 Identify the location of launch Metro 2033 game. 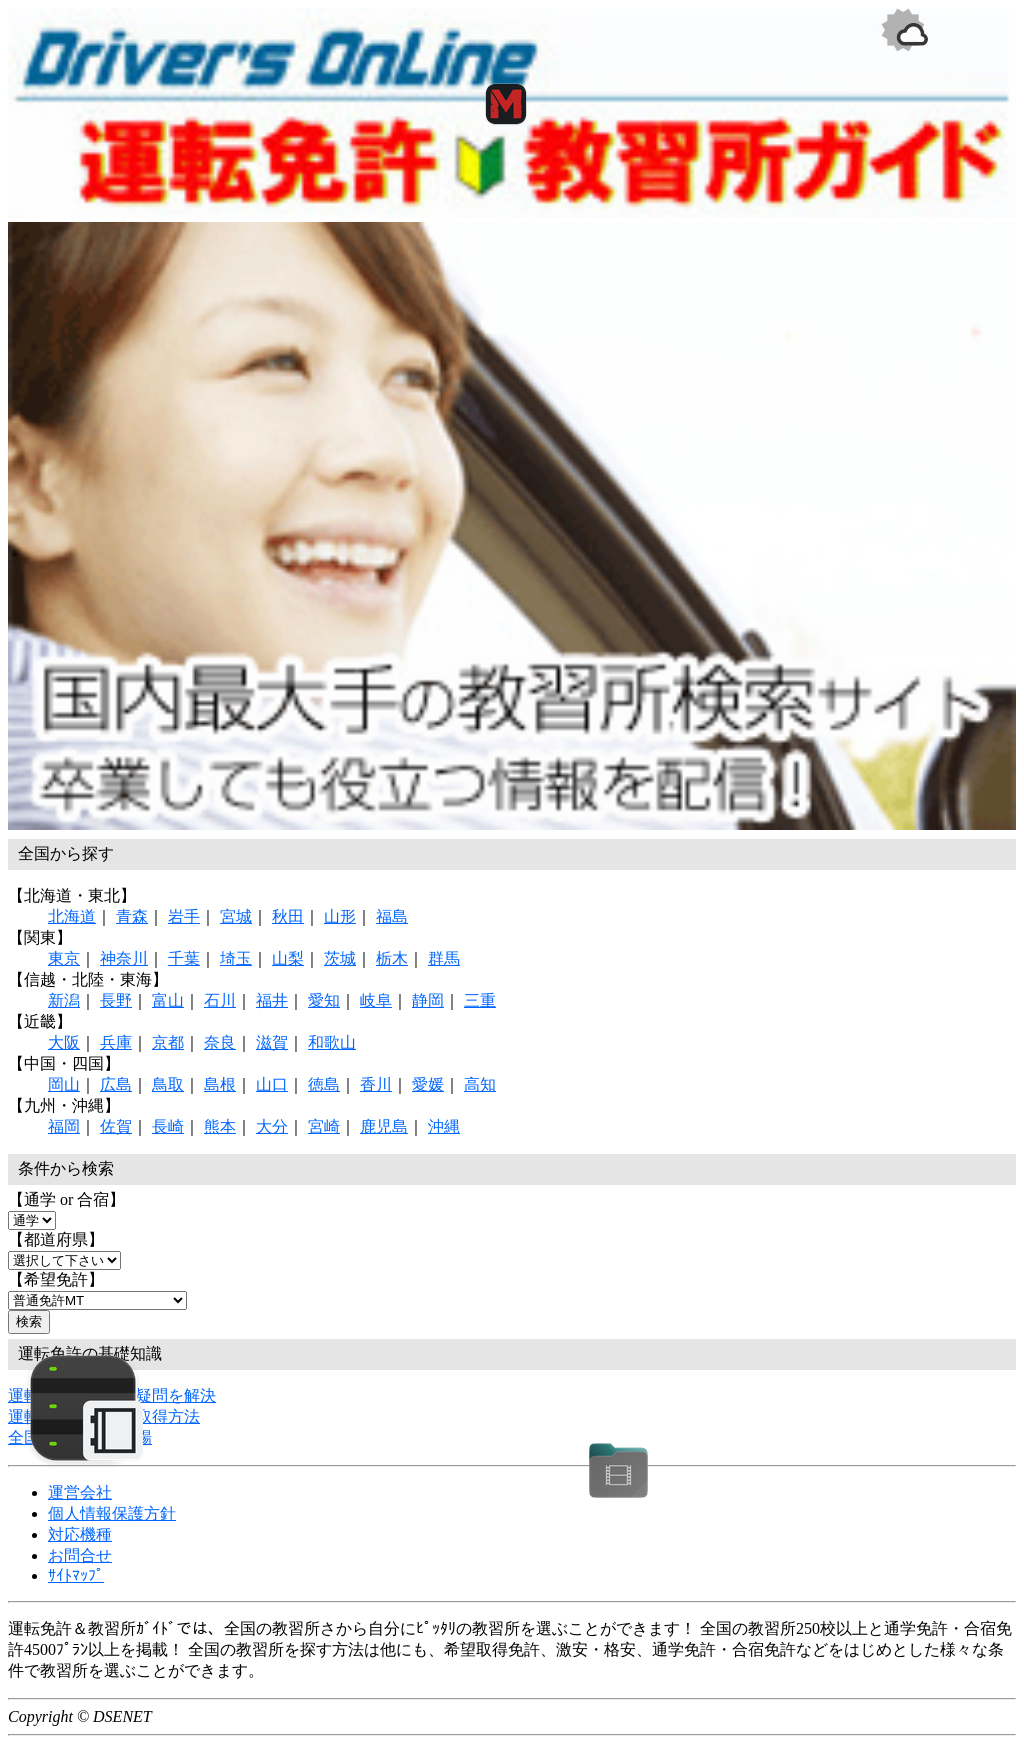
(506, 104).